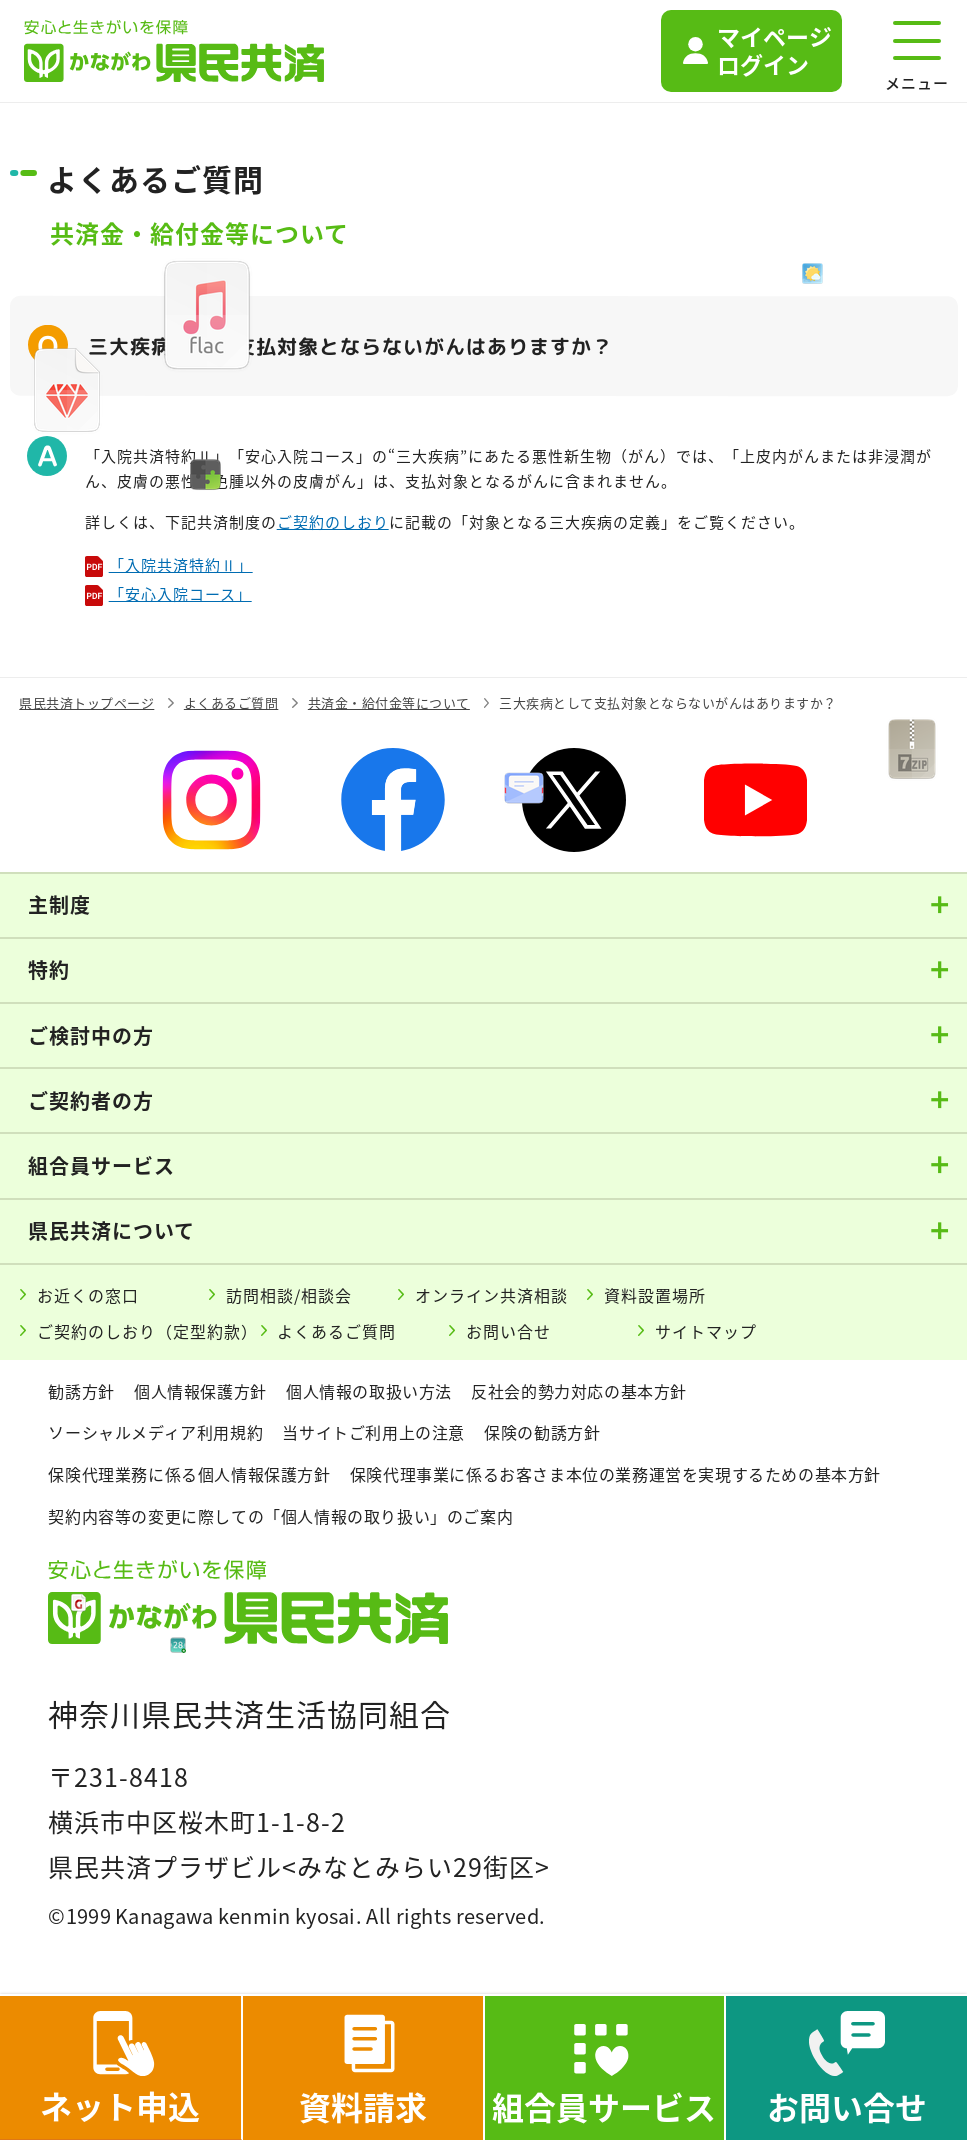  I want to click on open gnome extensions manager, so click(205, 474).